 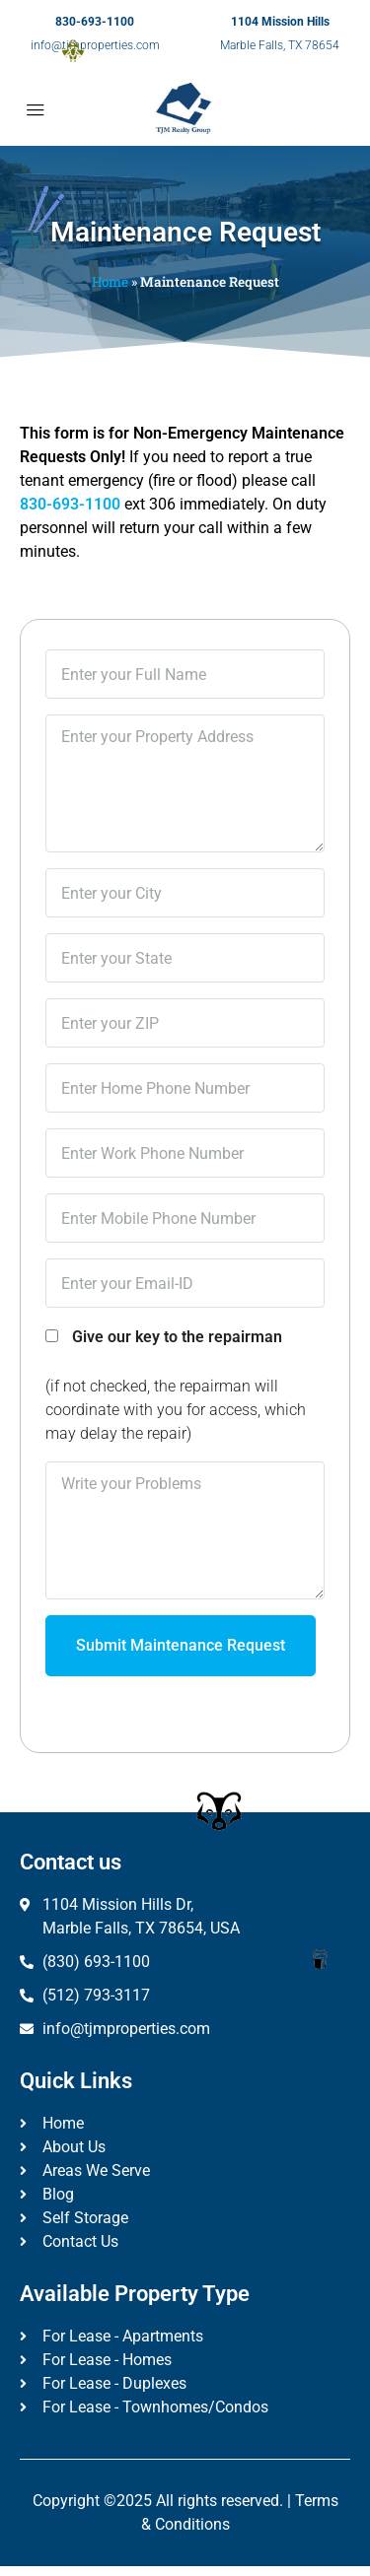 What do you see at coordinates (46, 210) in the screenshot?
I see `browse asian cuisine or restaurants` at bounding box center [46, 210].